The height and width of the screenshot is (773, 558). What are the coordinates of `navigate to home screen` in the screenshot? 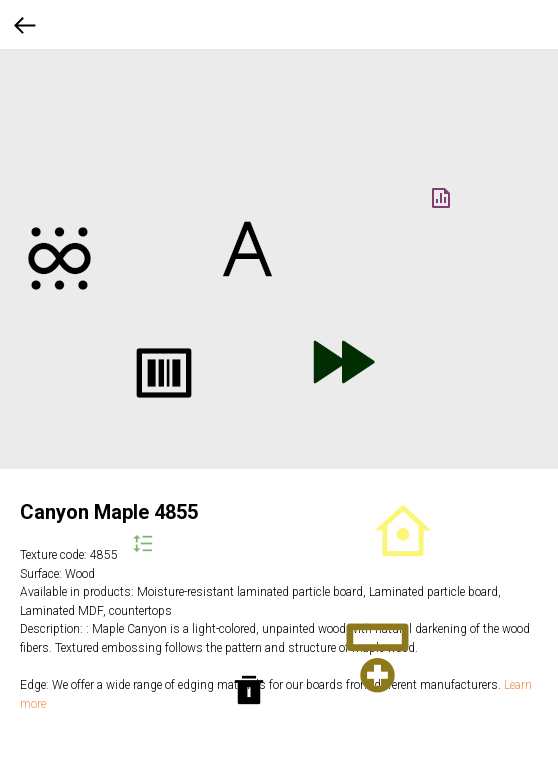 It's located at (403, 533).